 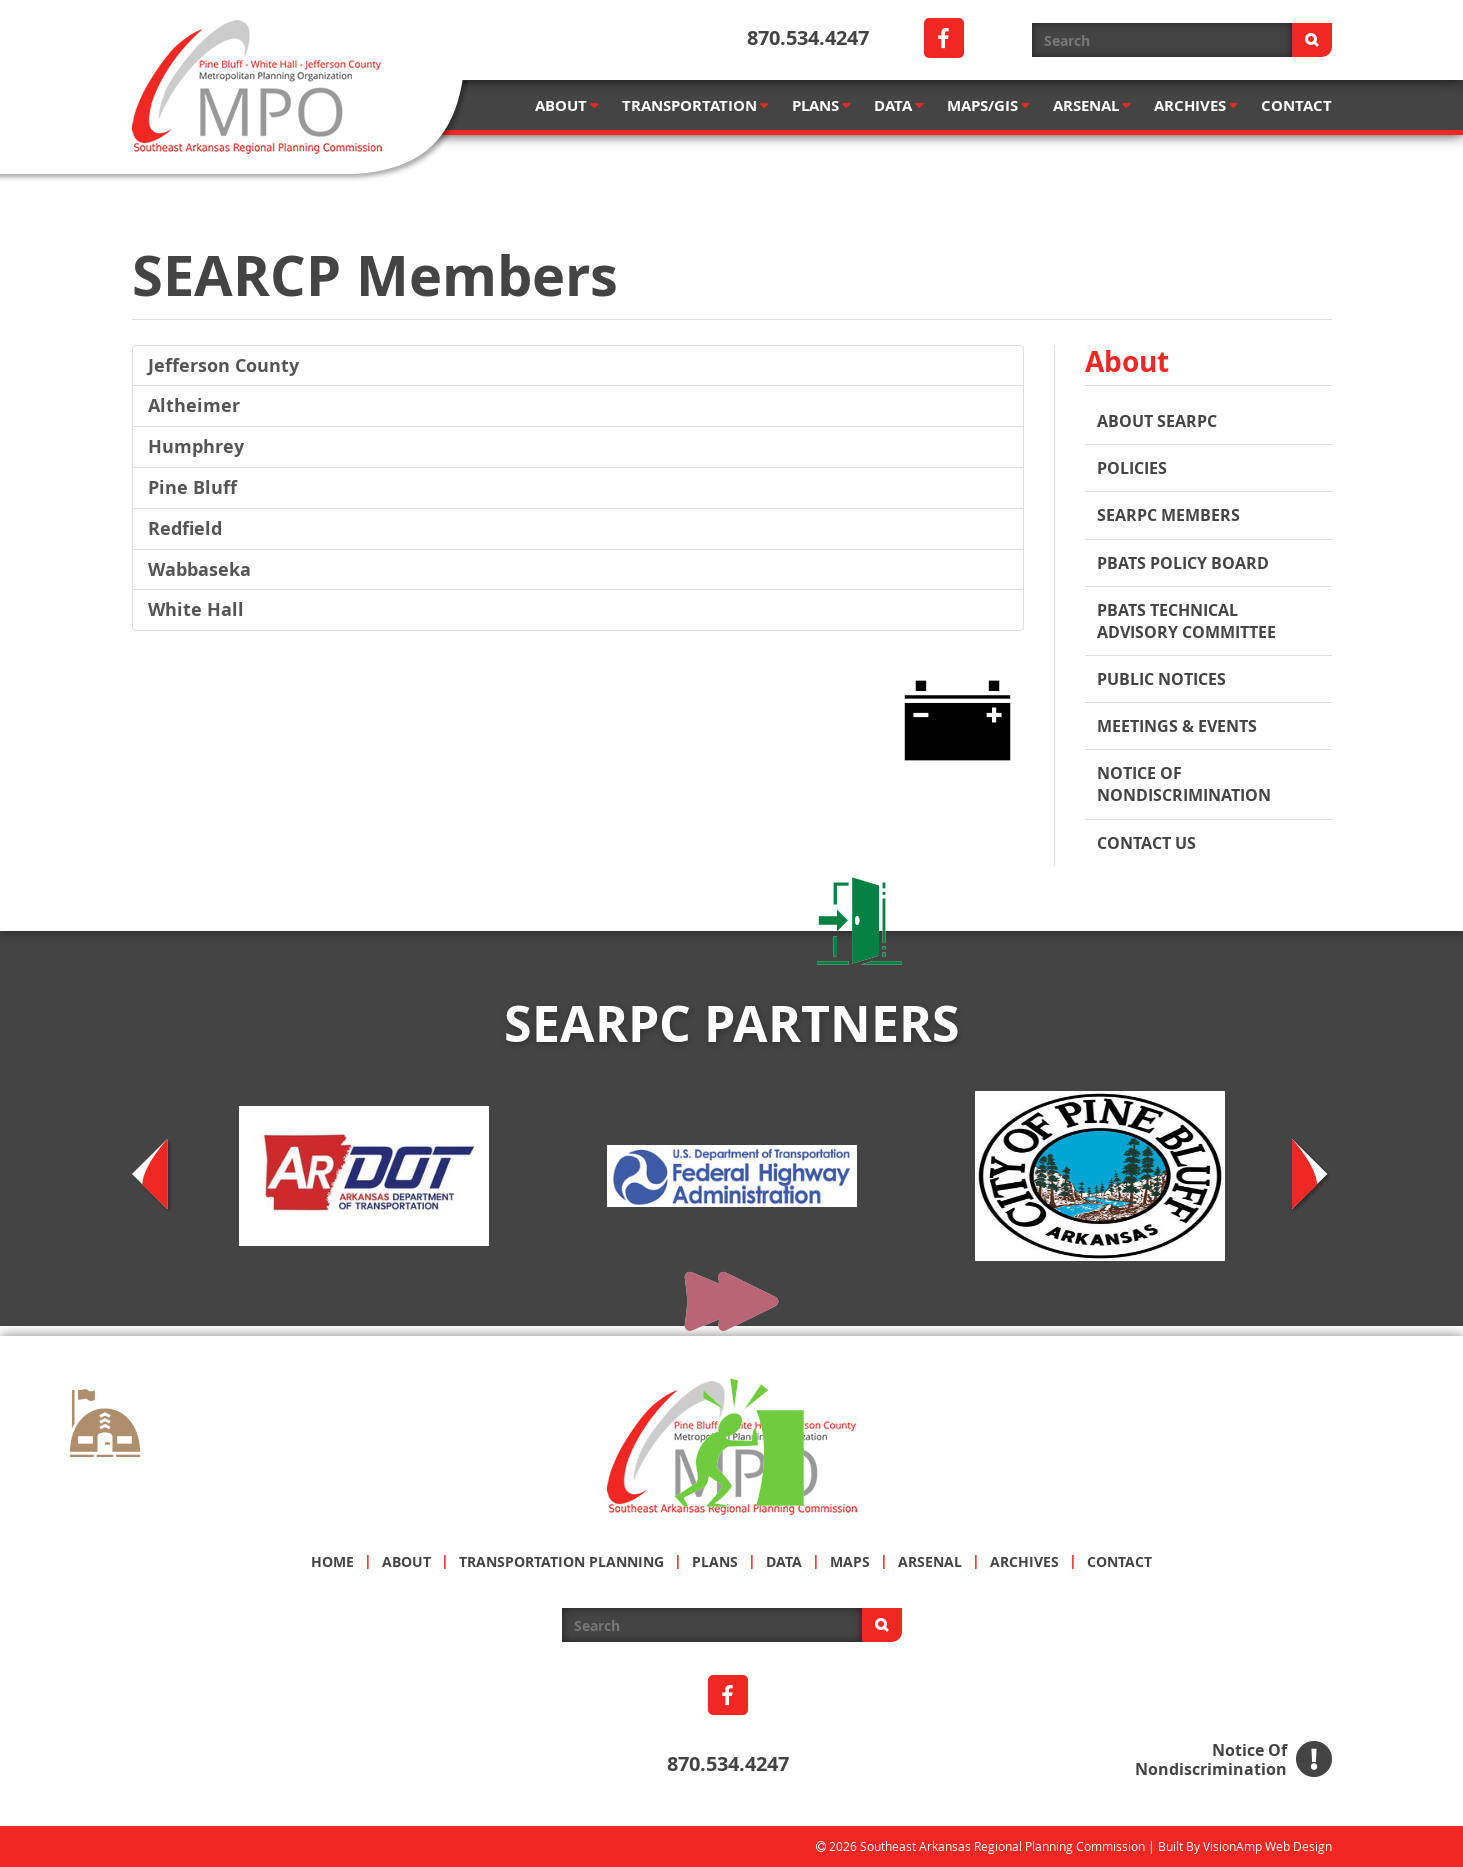 I want to click on view vehicle battery status, so click(x=957, y=720).